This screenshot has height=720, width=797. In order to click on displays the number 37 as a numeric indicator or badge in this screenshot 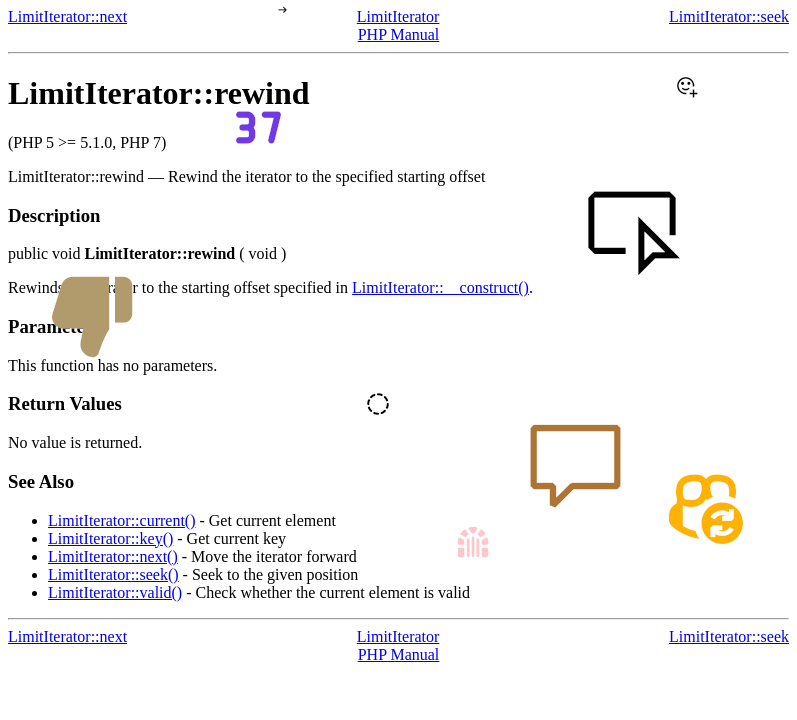, I will do `click(258, 127)`.